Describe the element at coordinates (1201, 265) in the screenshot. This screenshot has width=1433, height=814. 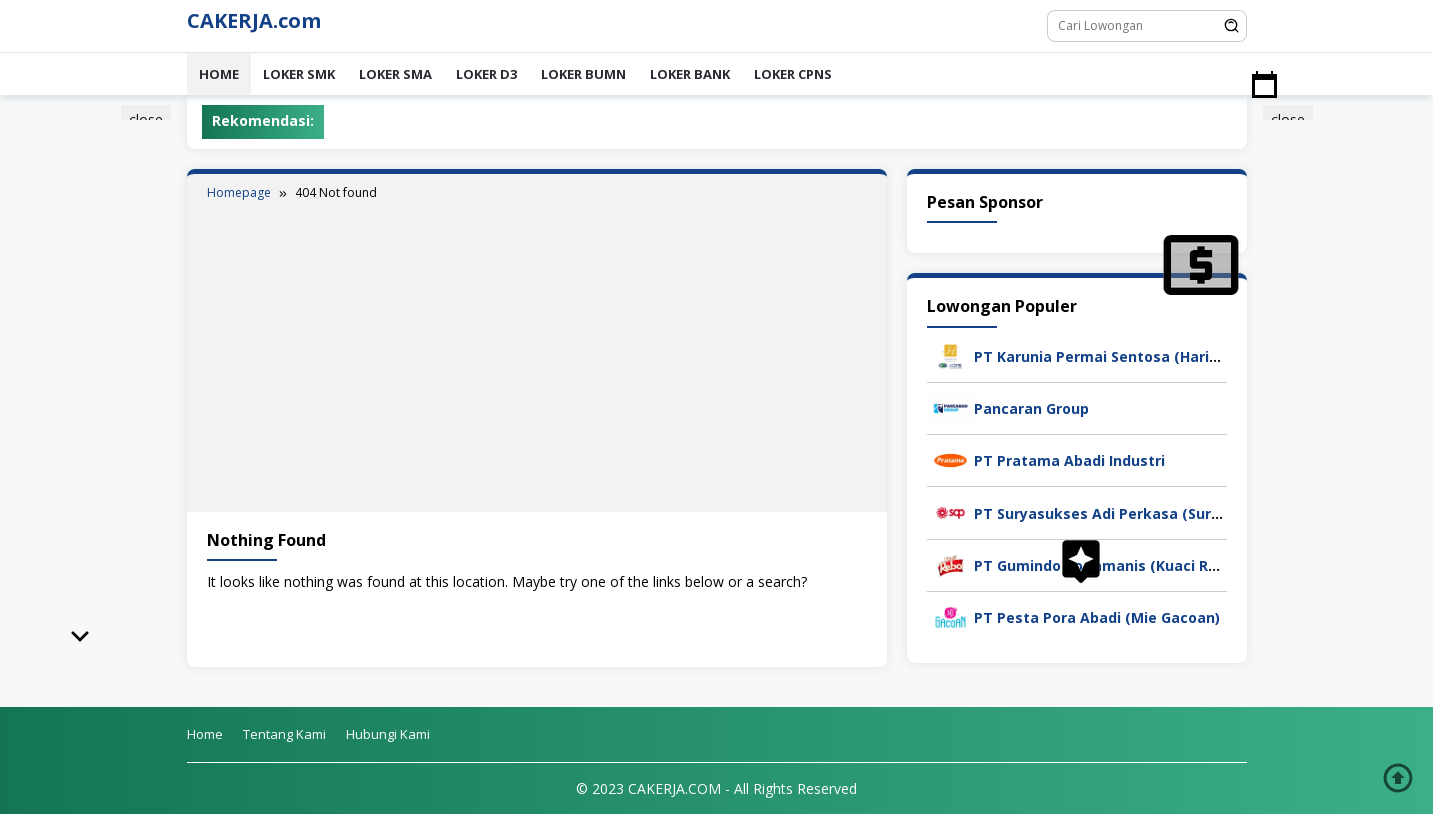
I see `find nearby ATMs or cash machines` at that location.